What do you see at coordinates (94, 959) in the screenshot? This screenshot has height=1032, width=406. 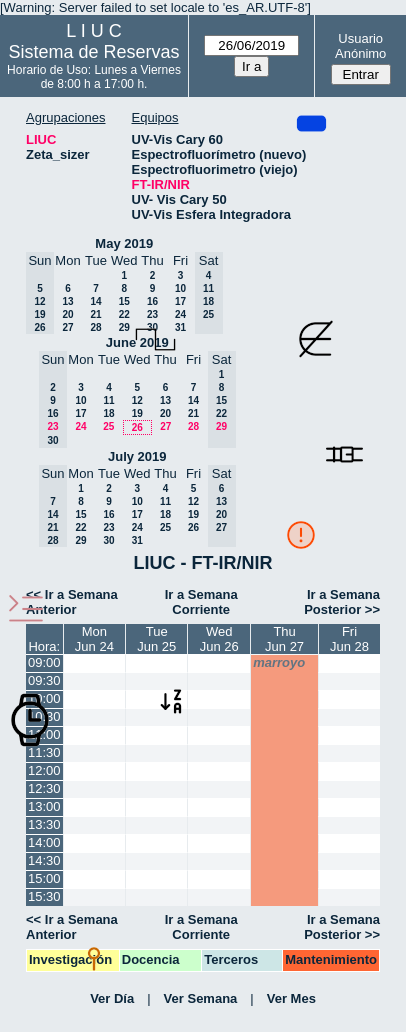 I see `mark a location on the map` at bounding box center [94, 959].